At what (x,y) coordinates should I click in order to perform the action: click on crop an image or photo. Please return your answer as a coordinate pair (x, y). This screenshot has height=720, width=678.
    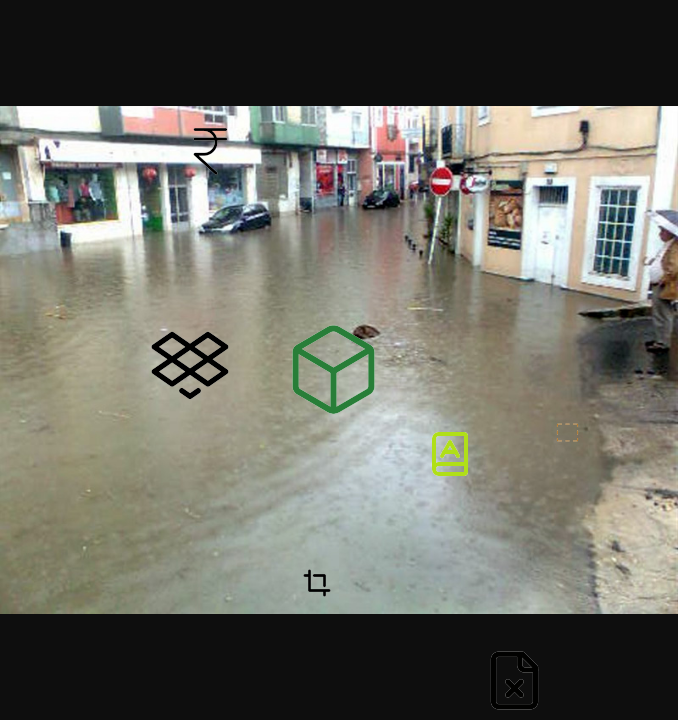
    Looking at the image, I should click on (317, 583).